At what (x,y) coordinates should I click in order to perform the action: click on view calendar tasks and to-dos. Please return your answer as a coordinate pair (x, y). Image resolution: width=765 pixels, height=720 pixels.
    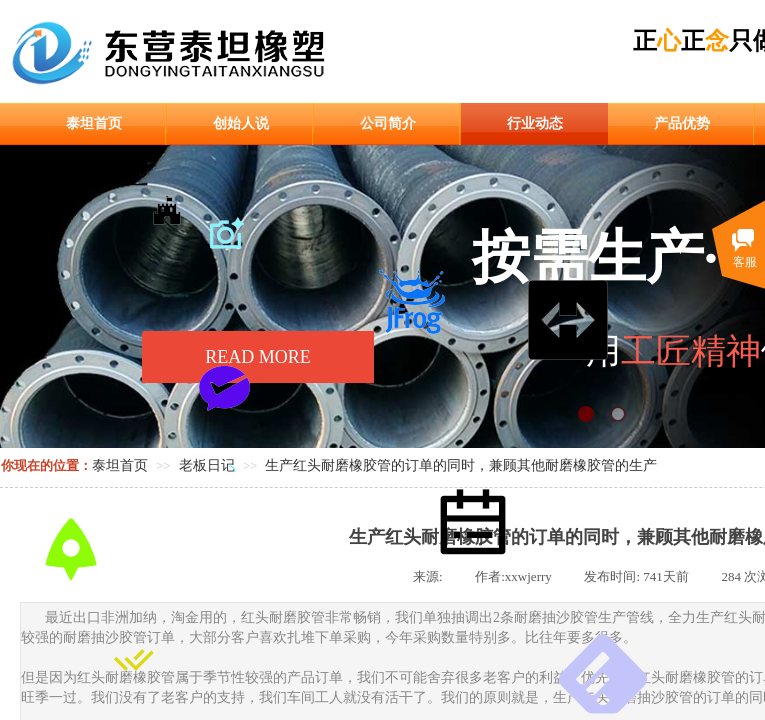
    Looking at the image, I should click on (473, 525).